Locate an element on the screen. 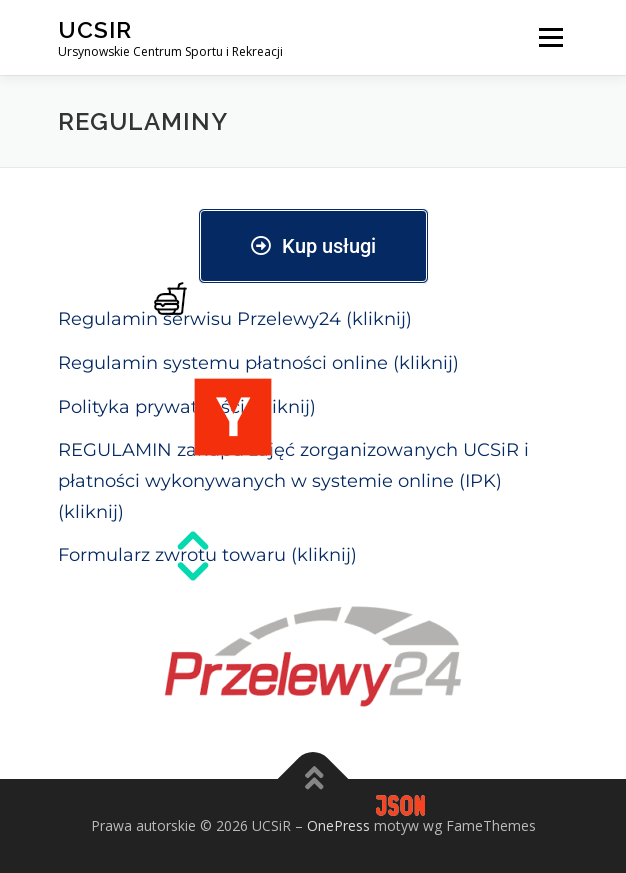 The height and width of the screenshot is (873, 626). open Hacker News is located at coordinates (233, 417).